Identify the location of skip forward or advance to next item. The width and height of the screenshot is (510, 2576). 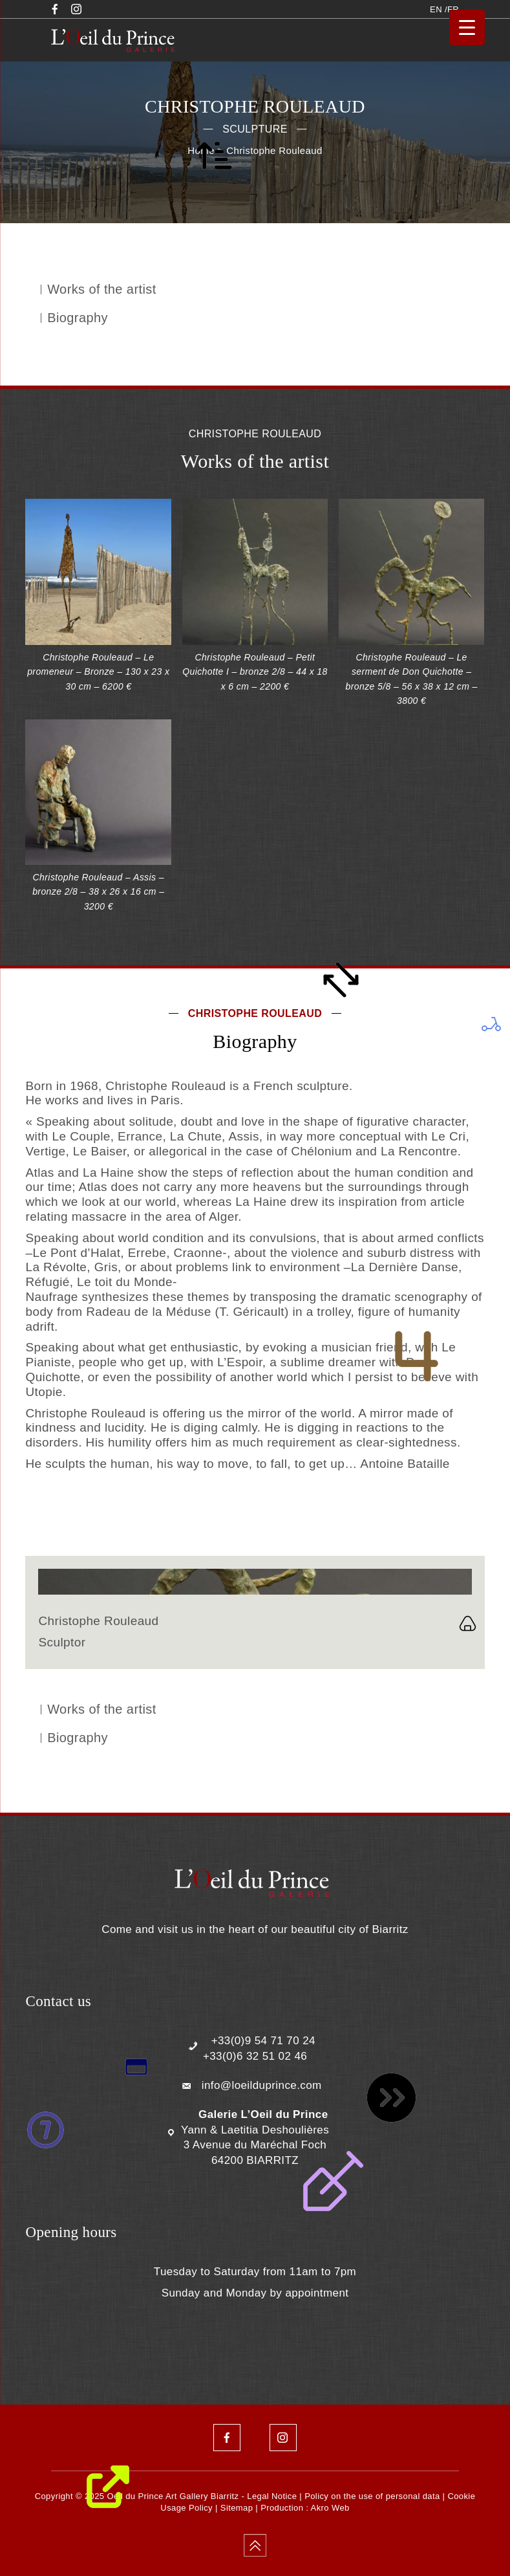
(391, 2097).